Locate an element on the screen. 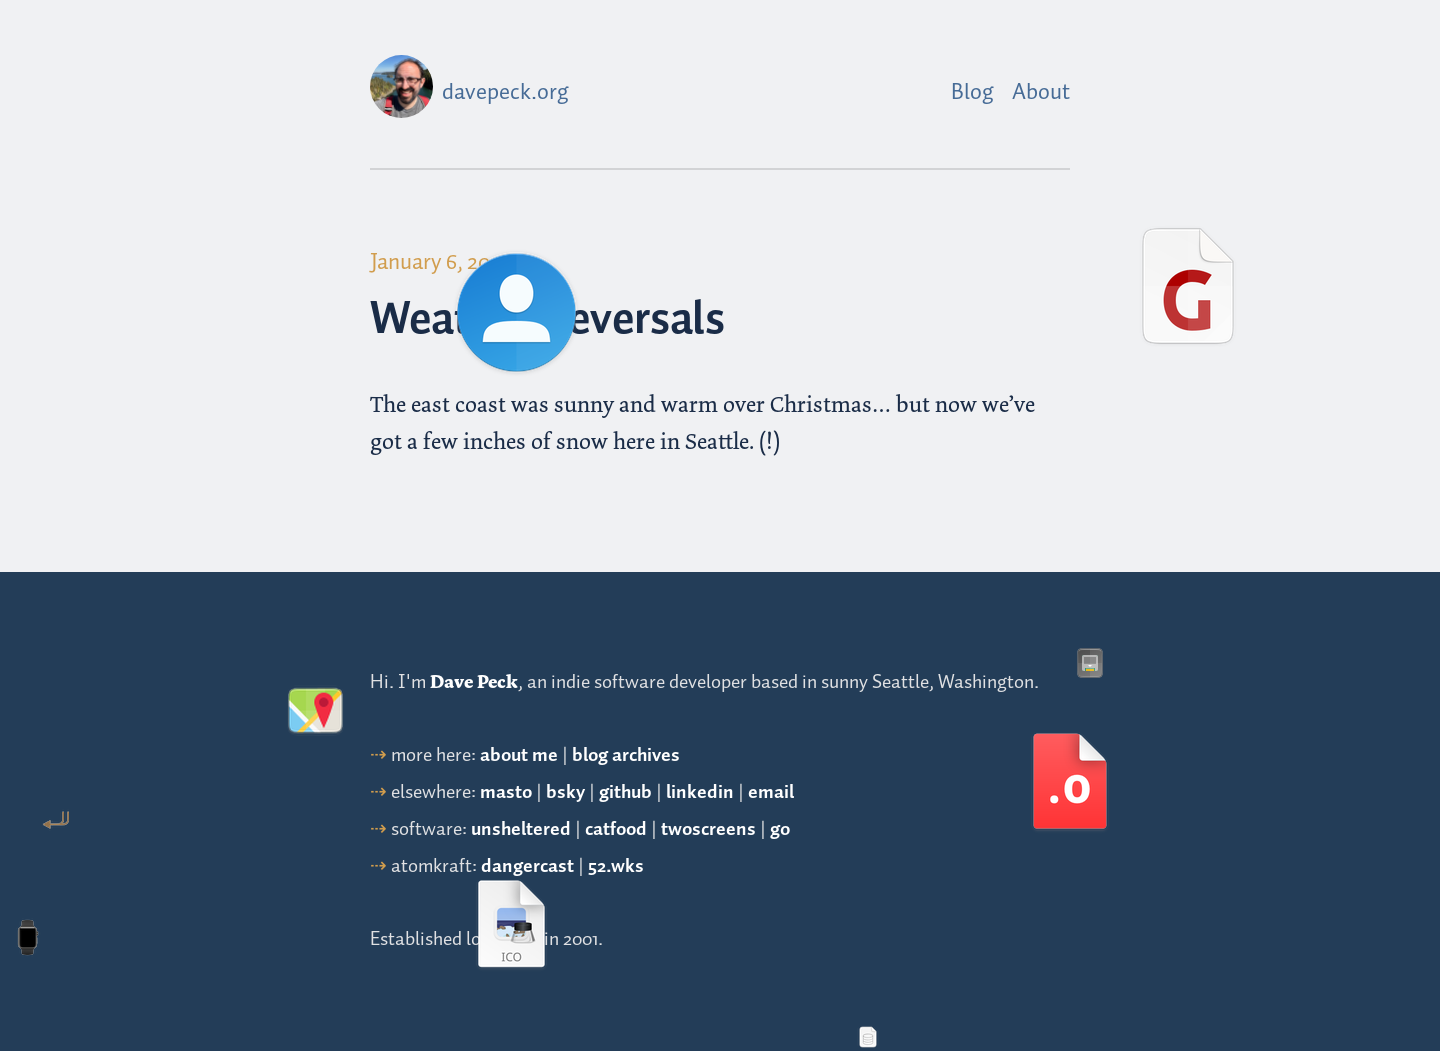  default user profile avatar is located at coordinates (516, 312).